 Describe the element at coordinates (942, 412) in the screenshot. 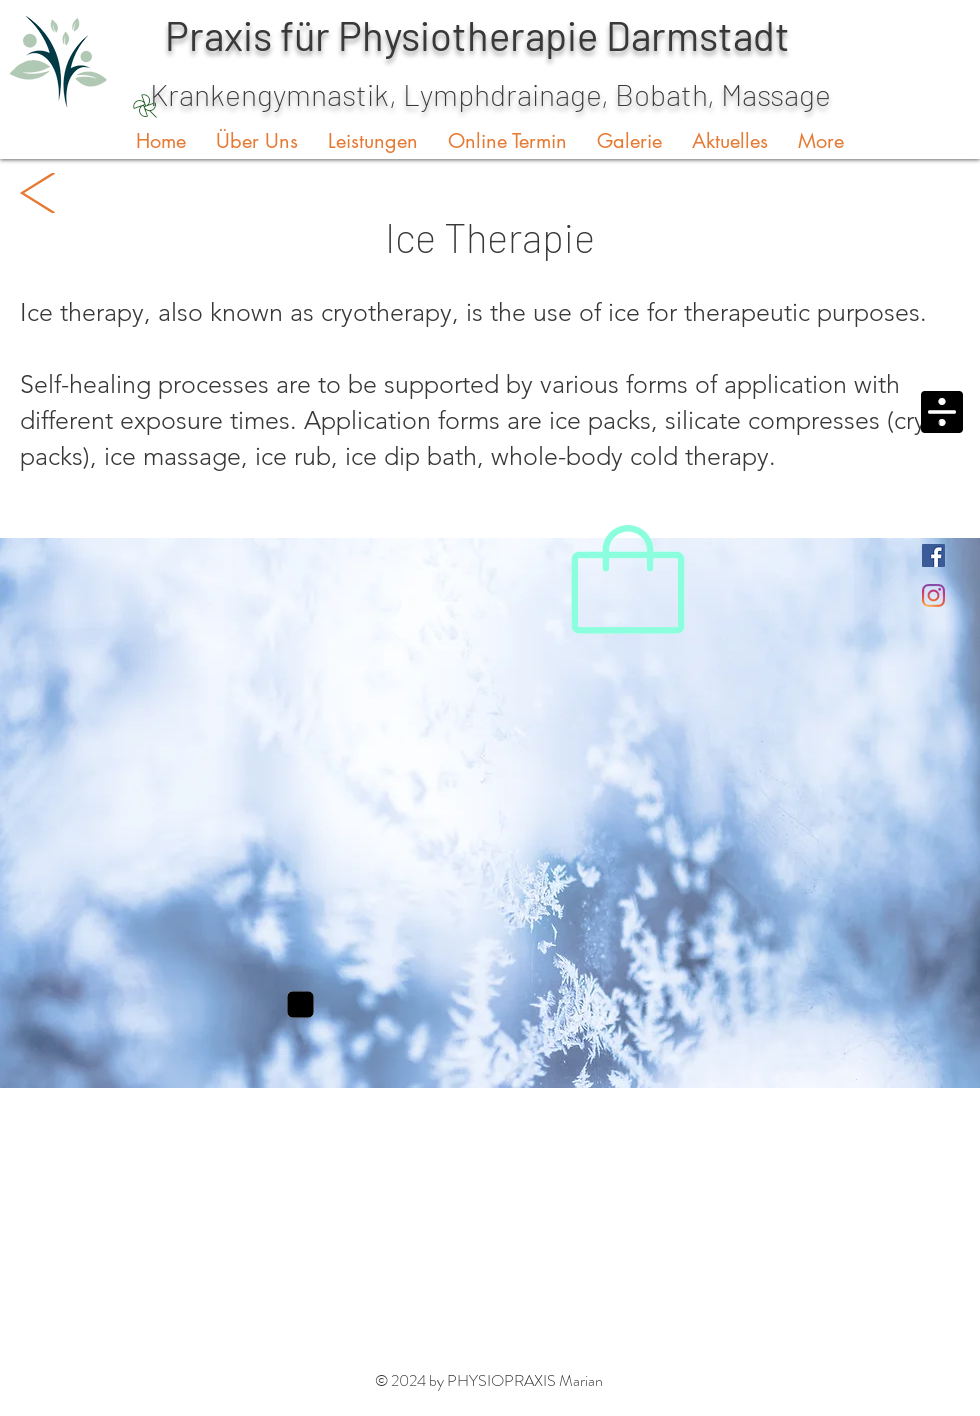

I see `perform division calculation` at that location.